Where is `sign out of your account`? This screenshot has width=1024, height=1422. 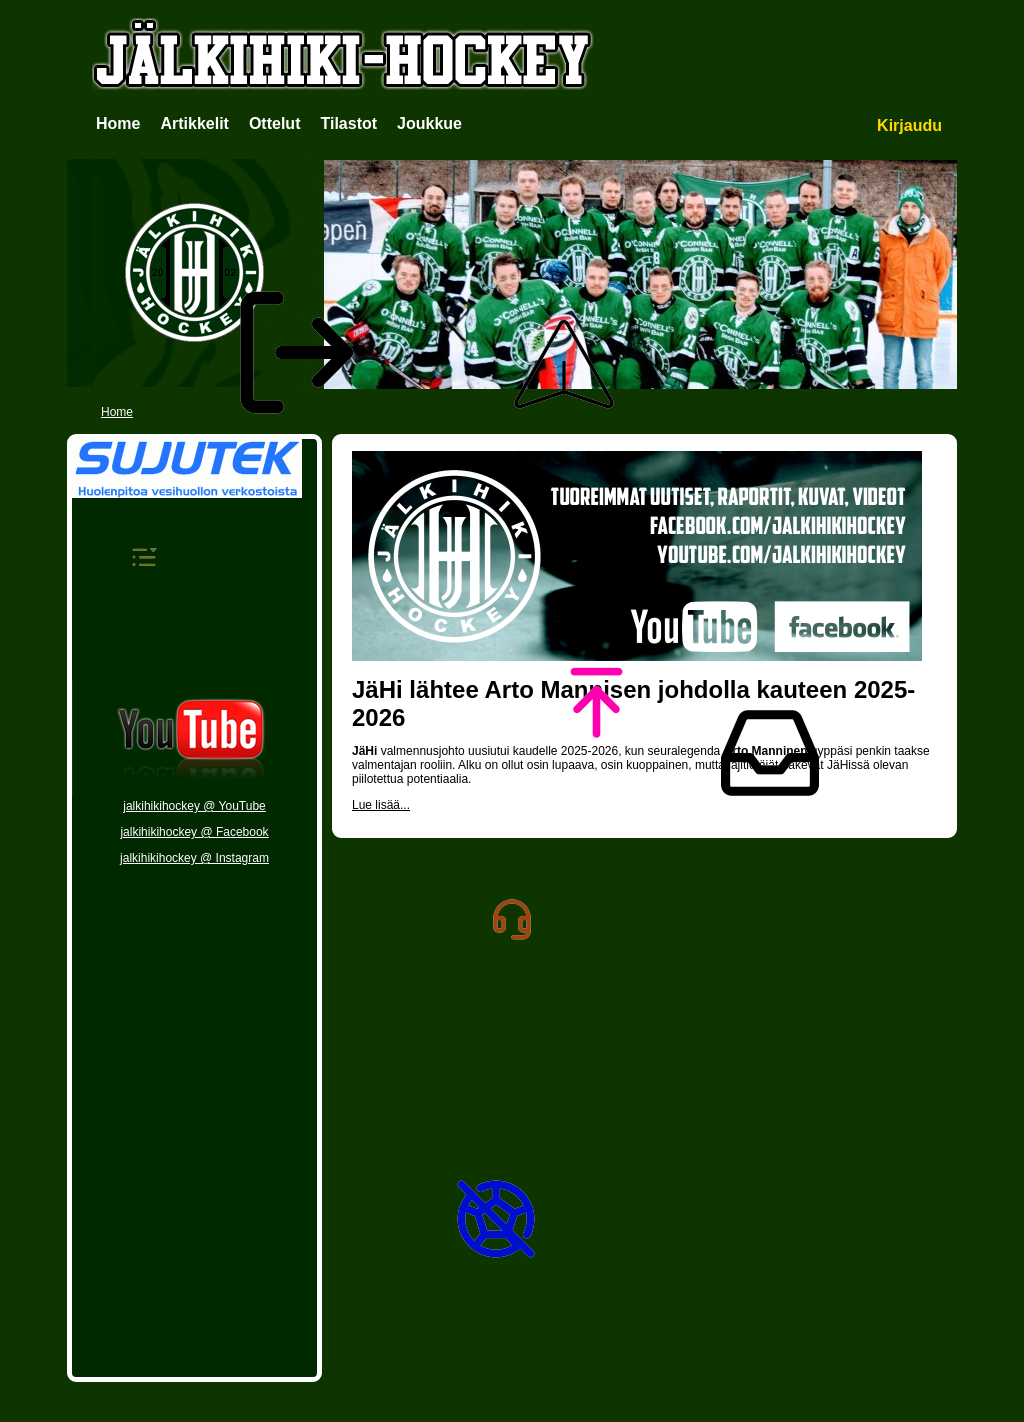 sign out of your account is located at coordinates (292, 352).